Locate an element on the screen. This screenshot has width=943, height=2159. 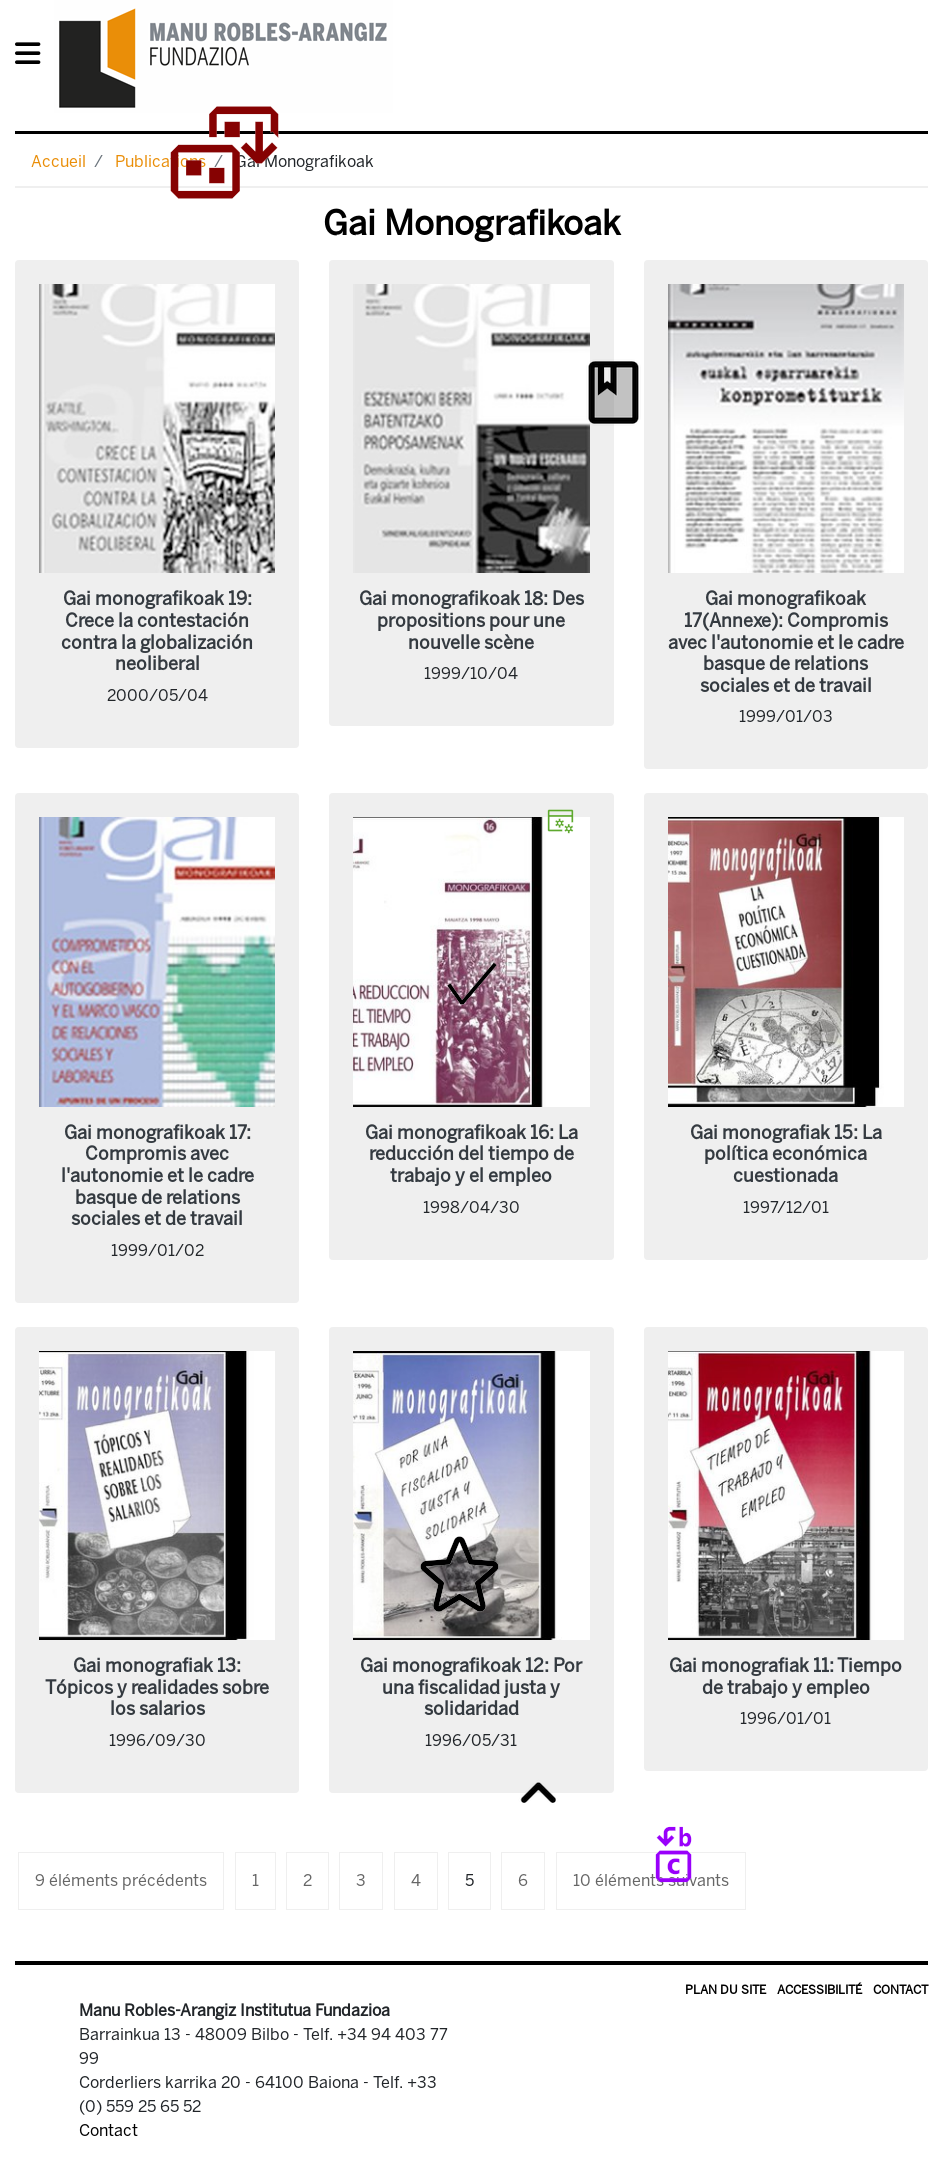
confirm or submit an action is located at coordinates (471, 983).